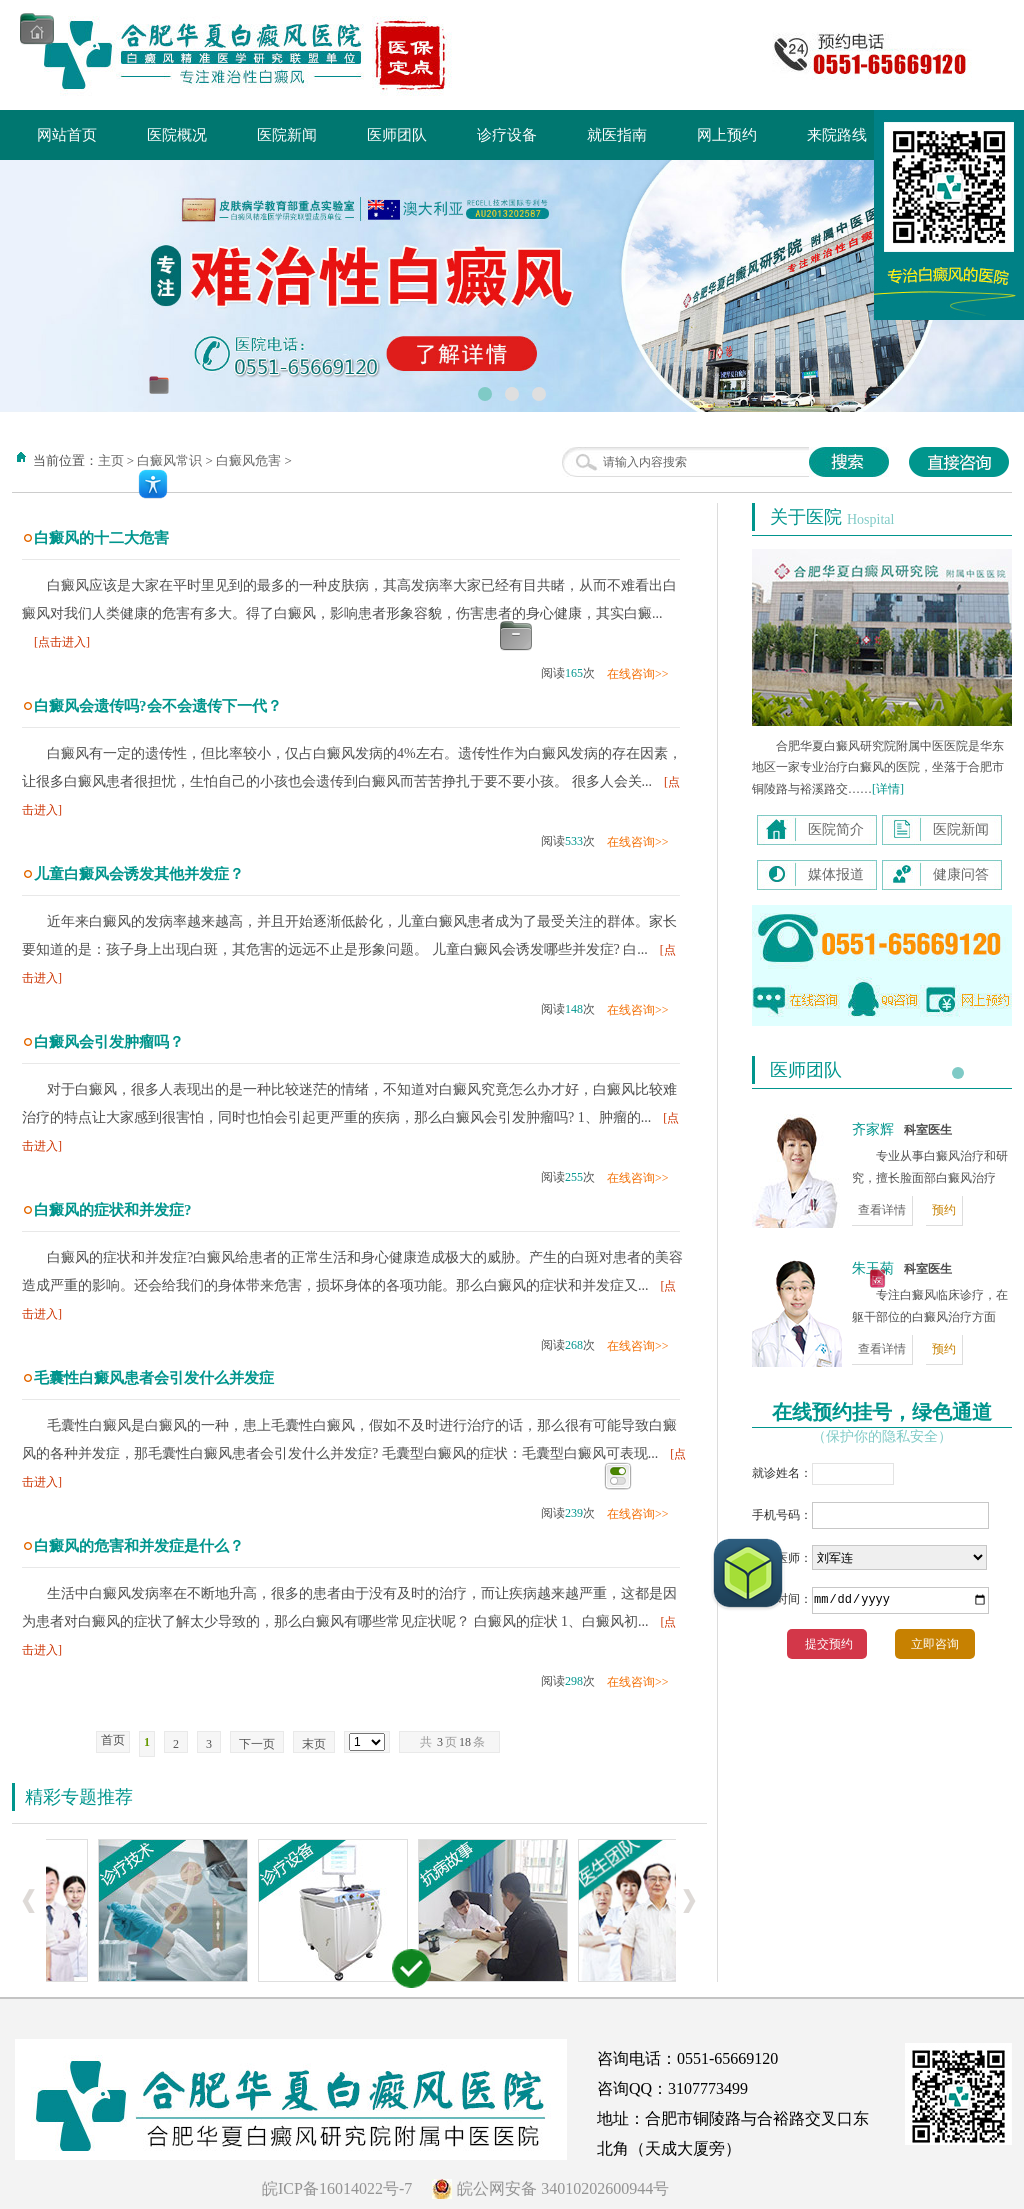  I want to click on indicates a selected or checked item, so click(411, 1968).